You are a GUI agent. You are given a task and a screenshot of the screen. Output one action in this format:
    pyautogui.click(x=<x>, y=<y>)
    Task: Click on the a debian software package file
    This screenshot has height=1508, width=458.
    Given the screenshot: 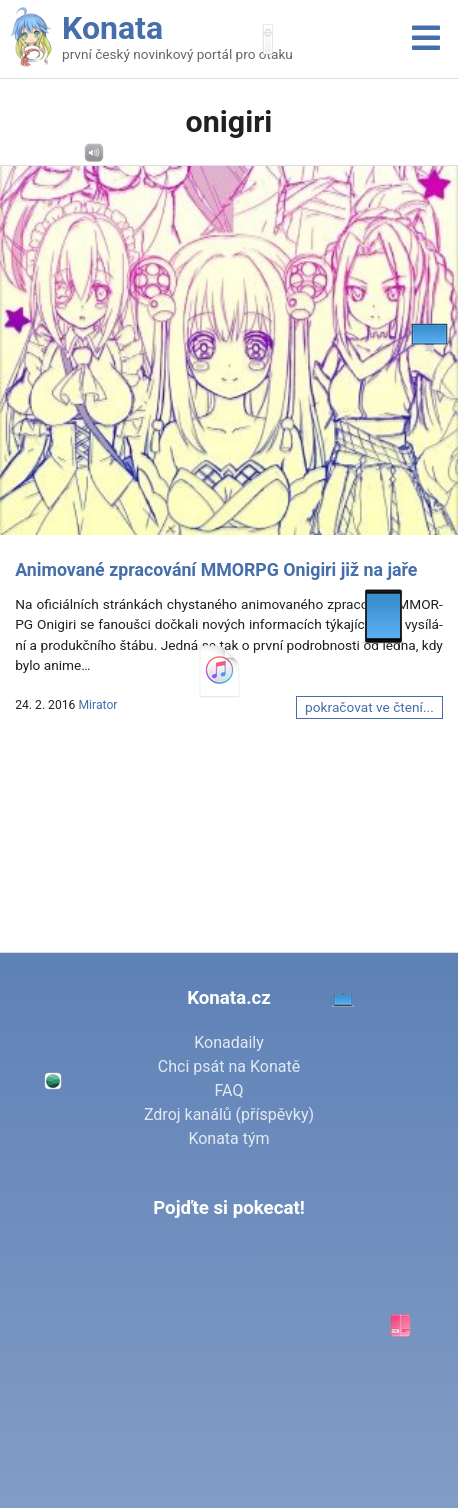 What is the action you would take?
    pyautogui.click(x=400, y=1325)
    